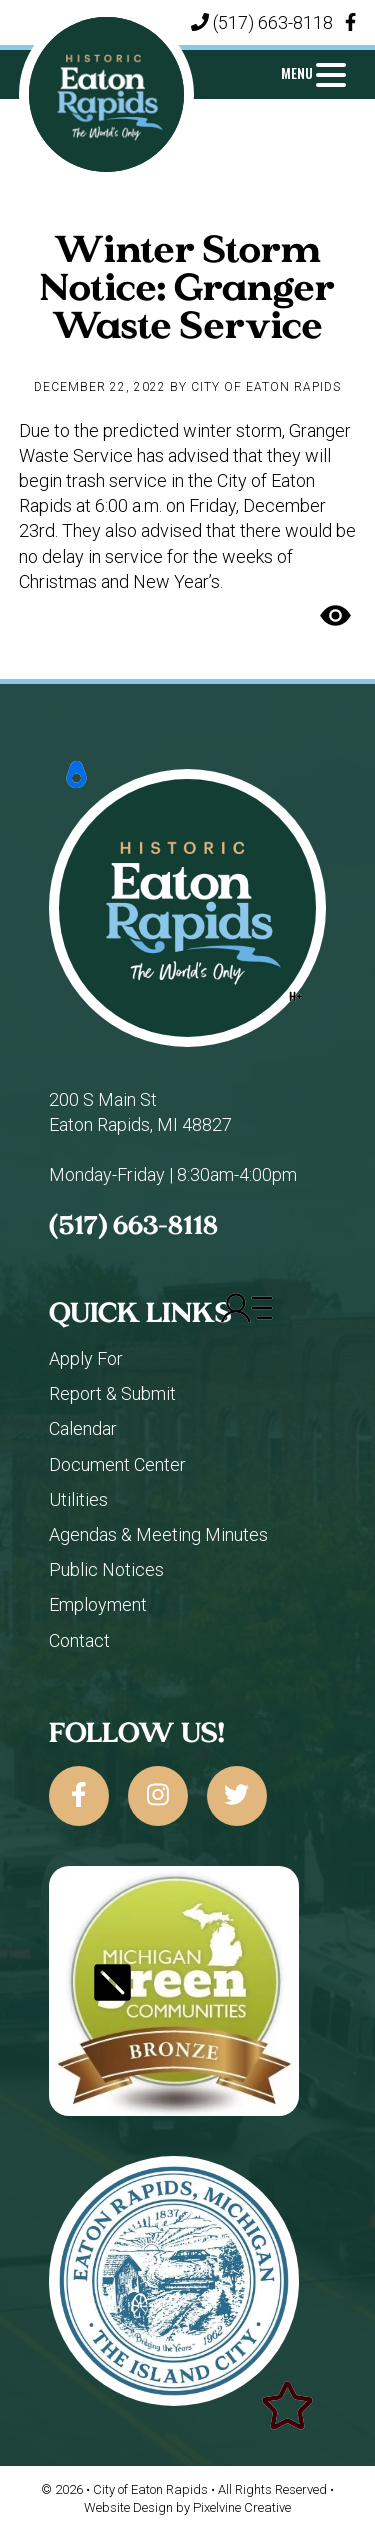 The width and height of the screenshot is (375, 2532). What do you see at coordinates (335, 615) in the screenshot?
I see `view or preview content` at bounding box center [335, 615].